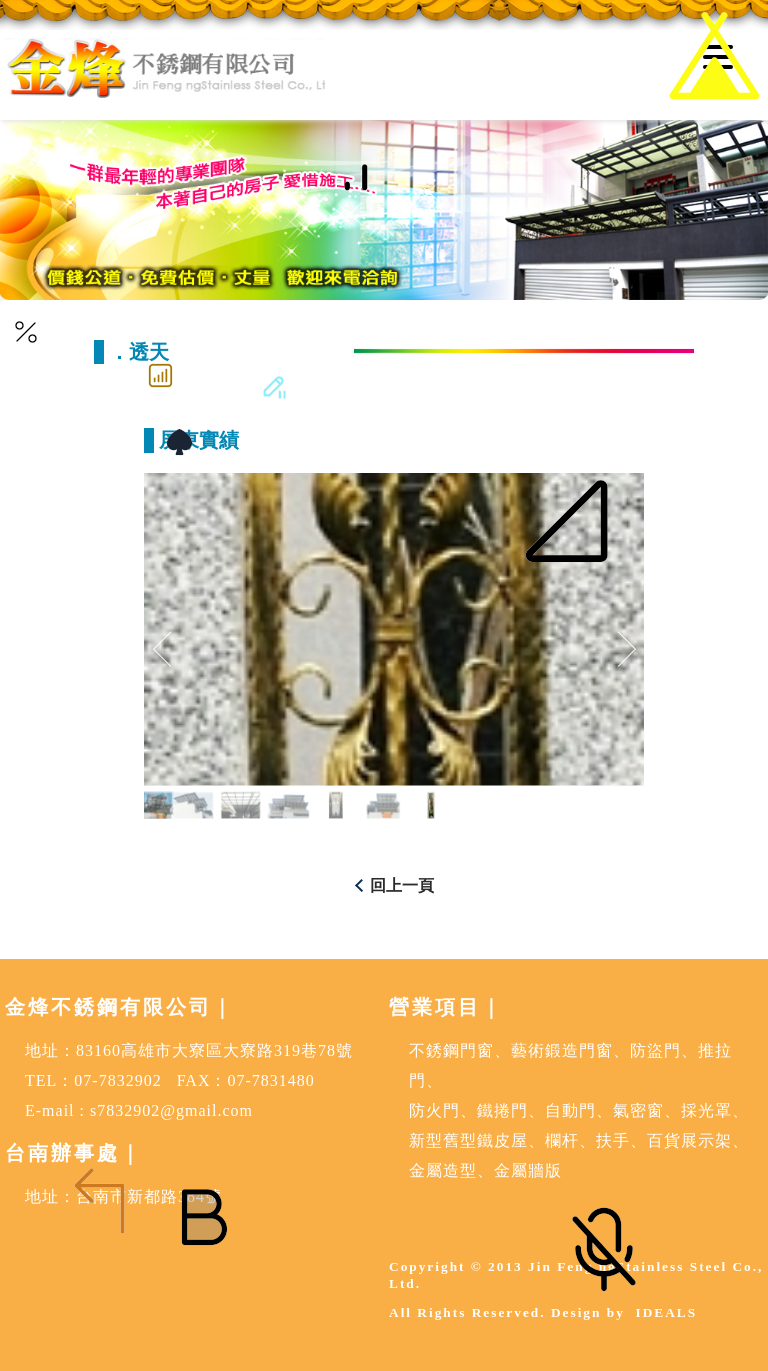 This screenshot has width=768, height=1371. I want to click on indicates weak cellular network signal, so click(385, 156).